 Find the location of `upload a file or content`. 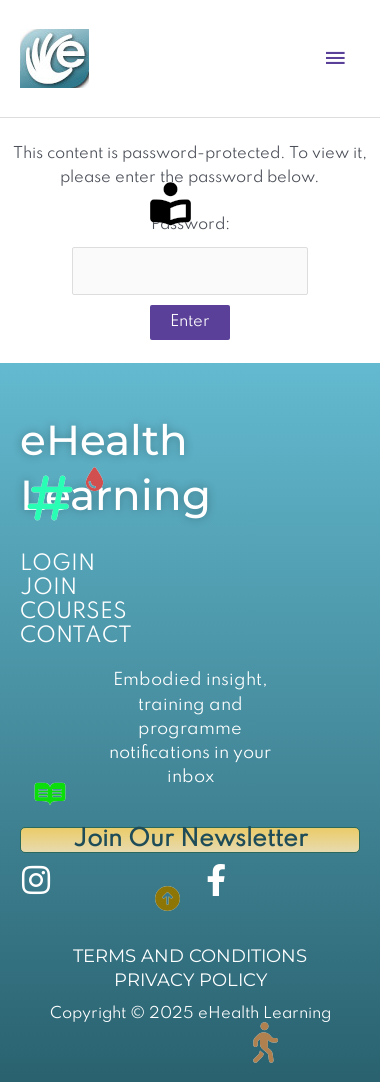

upload a file or content is located at coordinates (167, 898).